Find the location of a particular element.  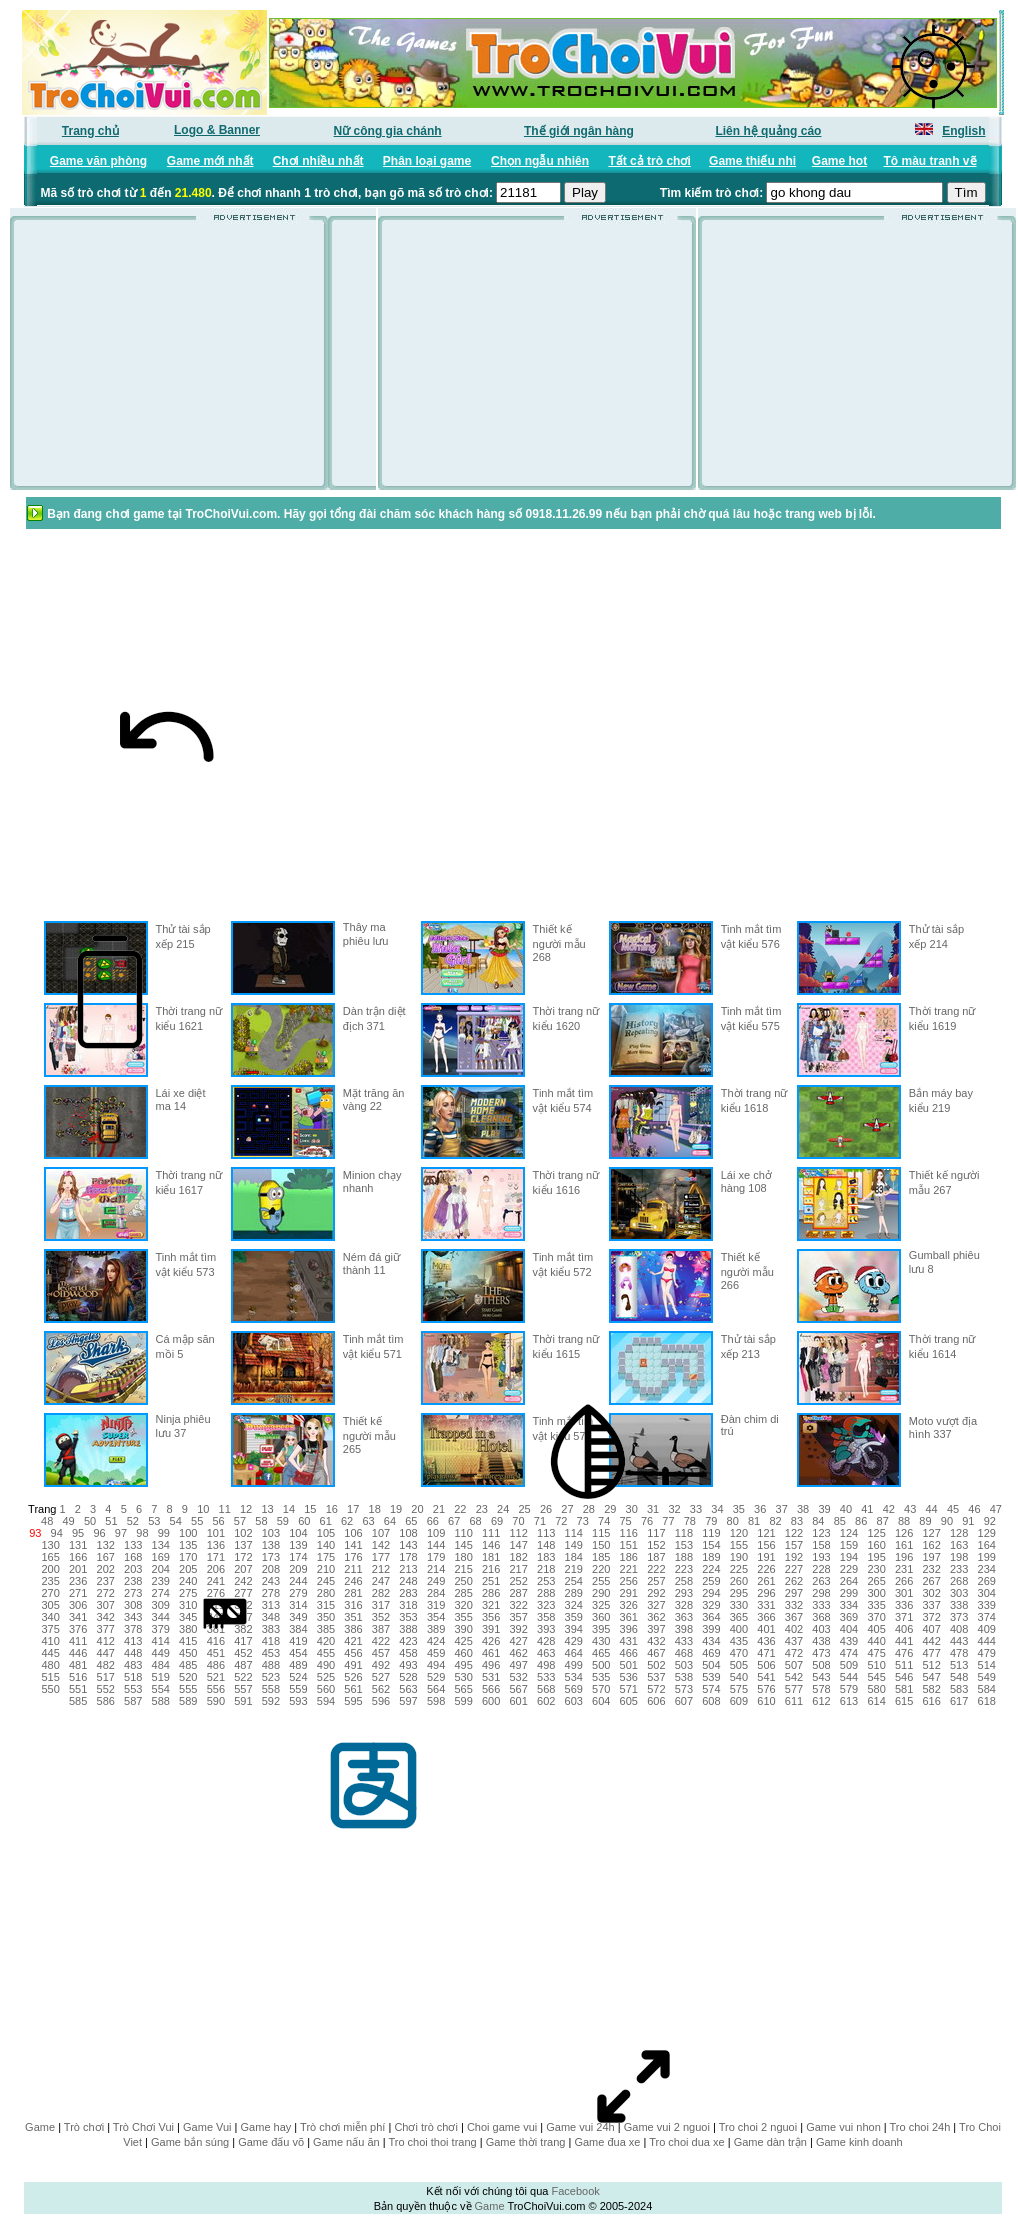

expand to full screen is located at coordinates (633, 2086).